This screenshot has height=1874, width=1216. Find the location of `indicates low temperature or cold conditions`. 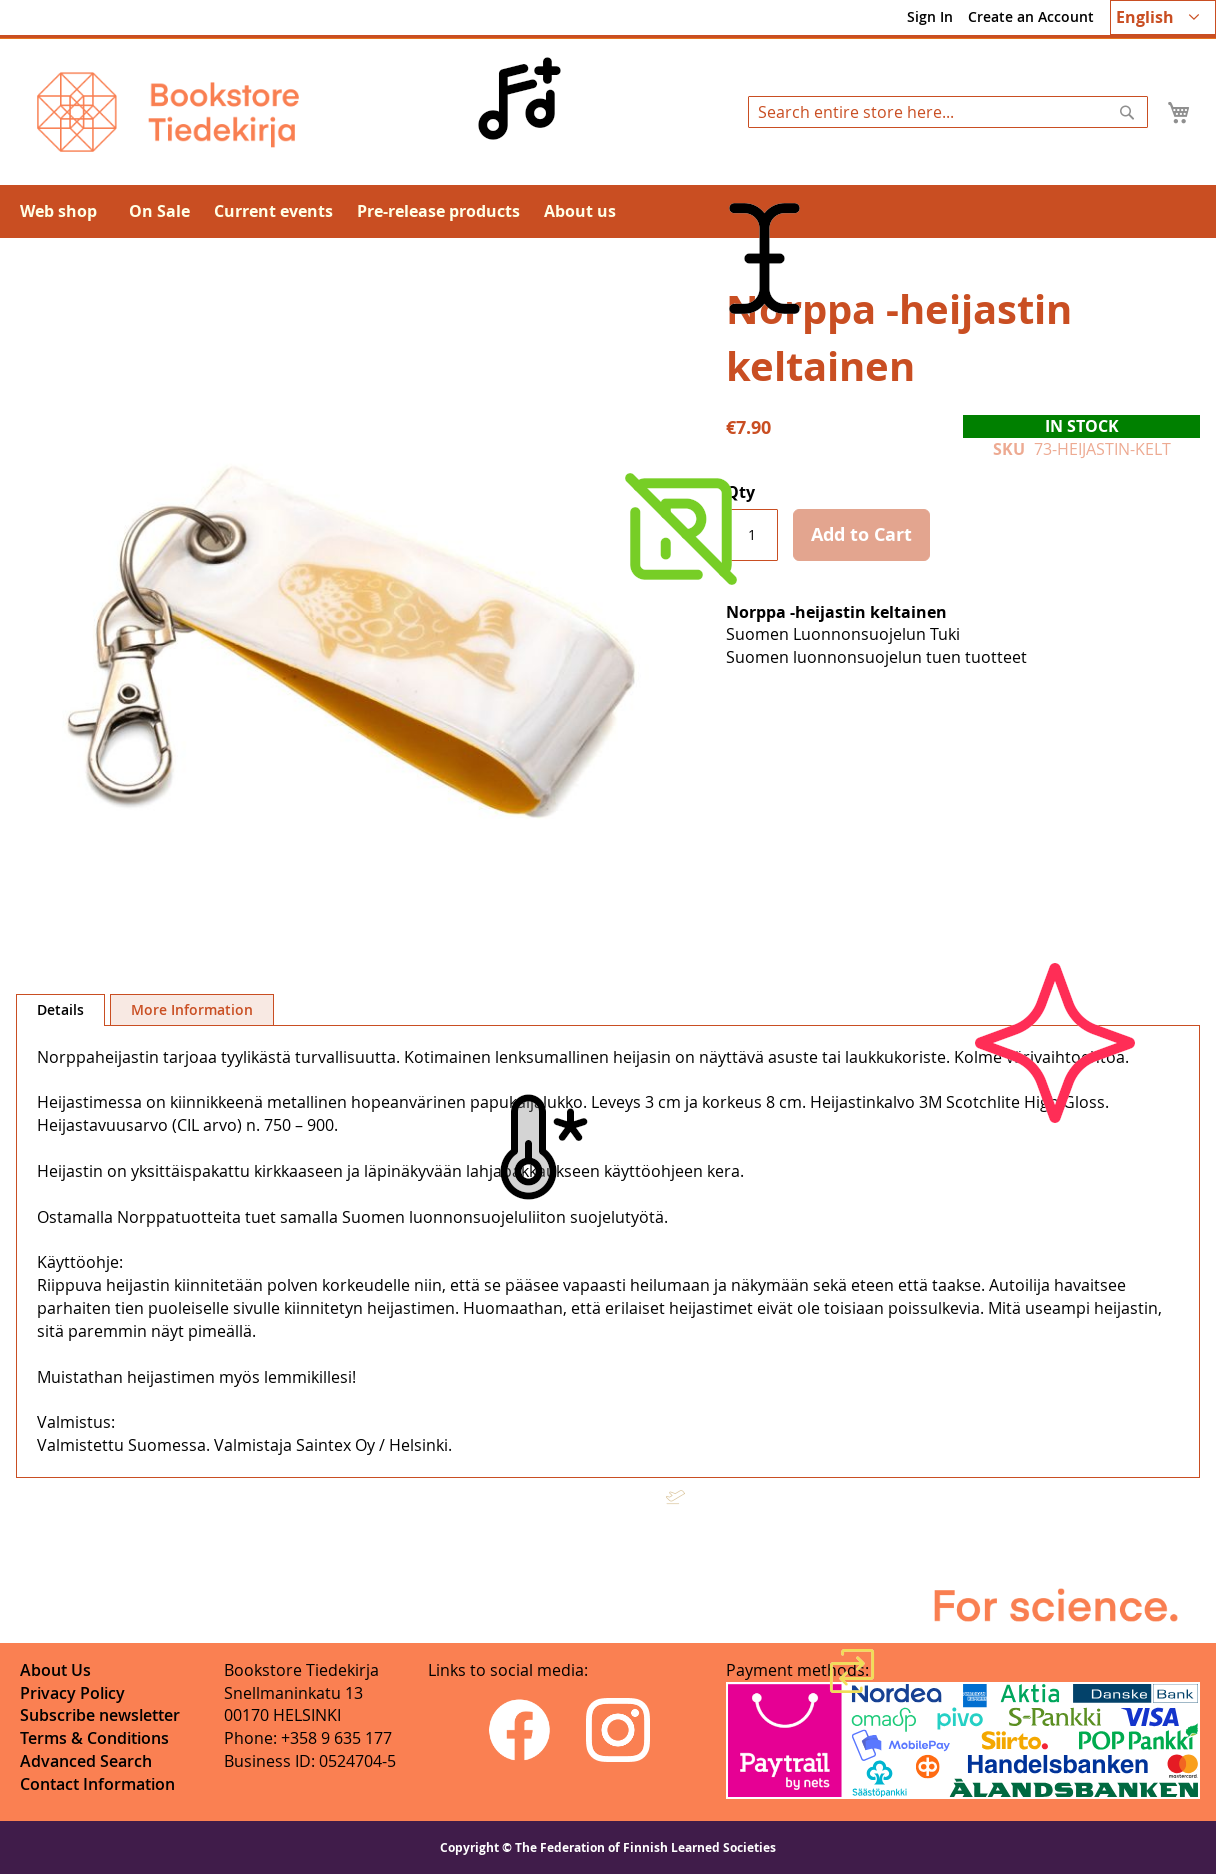

indicates low temperature or cold conditions is located at coordinates (532, 1147).